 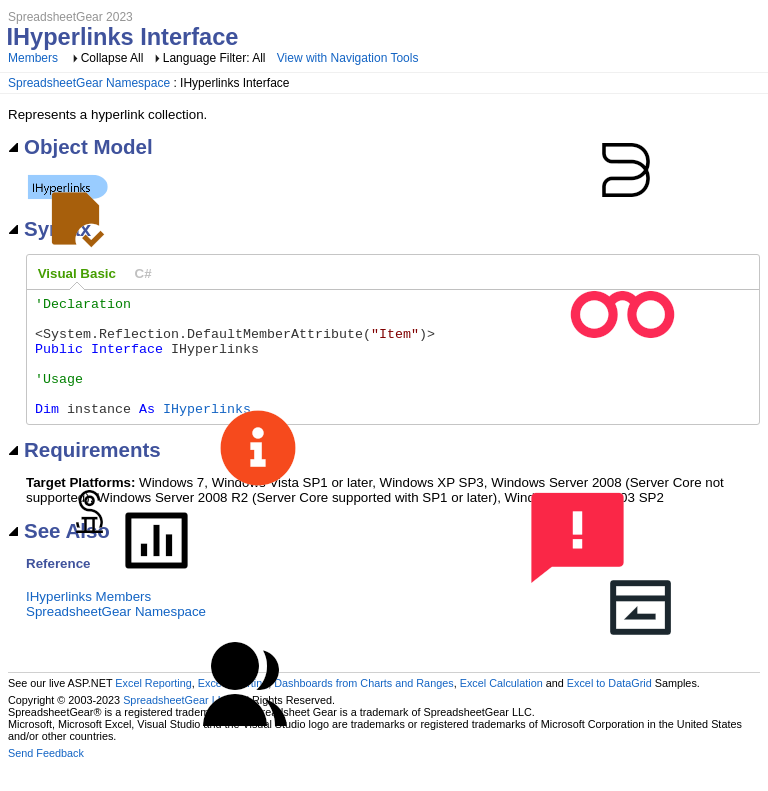 What do you see at coordinates (626, 170) in the screenshot?
I see `bluesound brand logo` at bounding box center [626, 170].